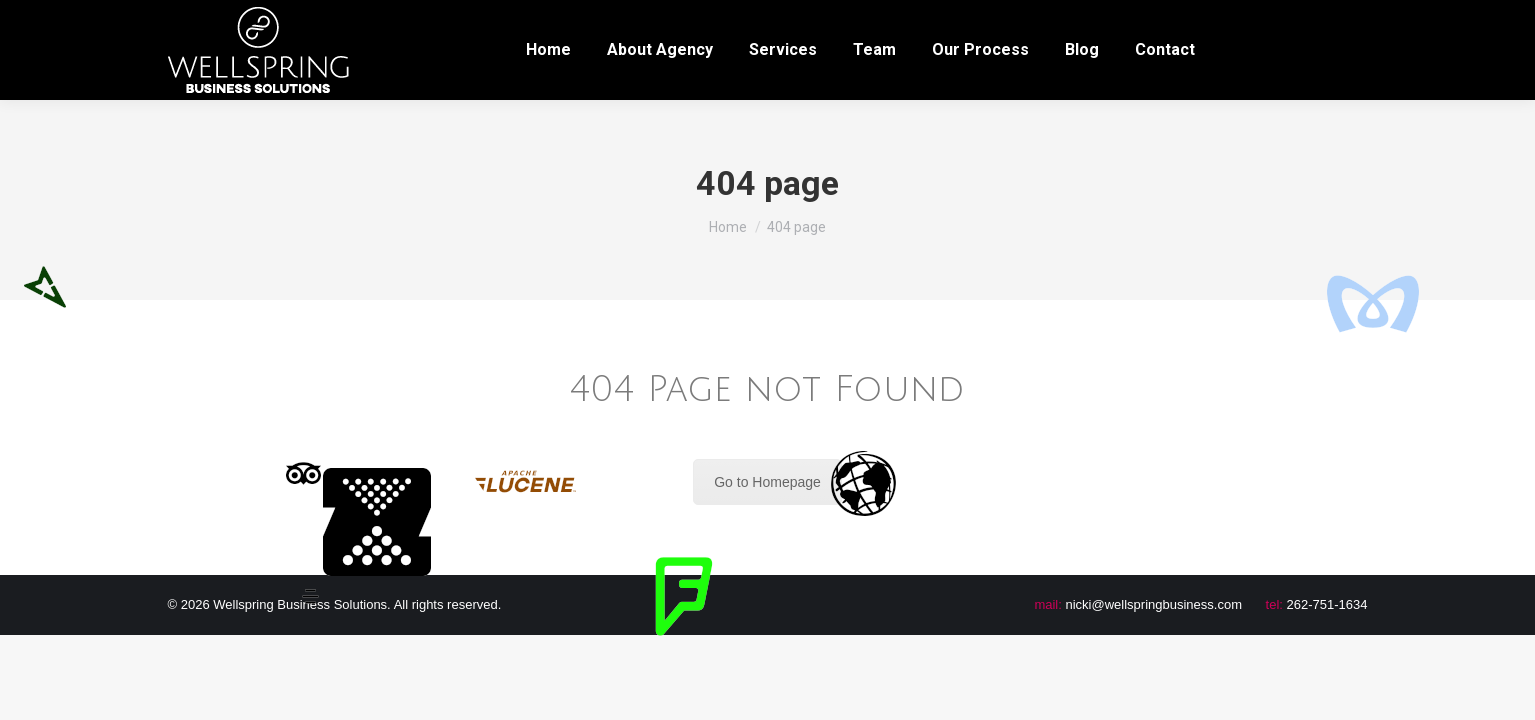  Describe the element at coordinates (1373, 304) in the screenshot. I see `tokyo metro logo` at that location.